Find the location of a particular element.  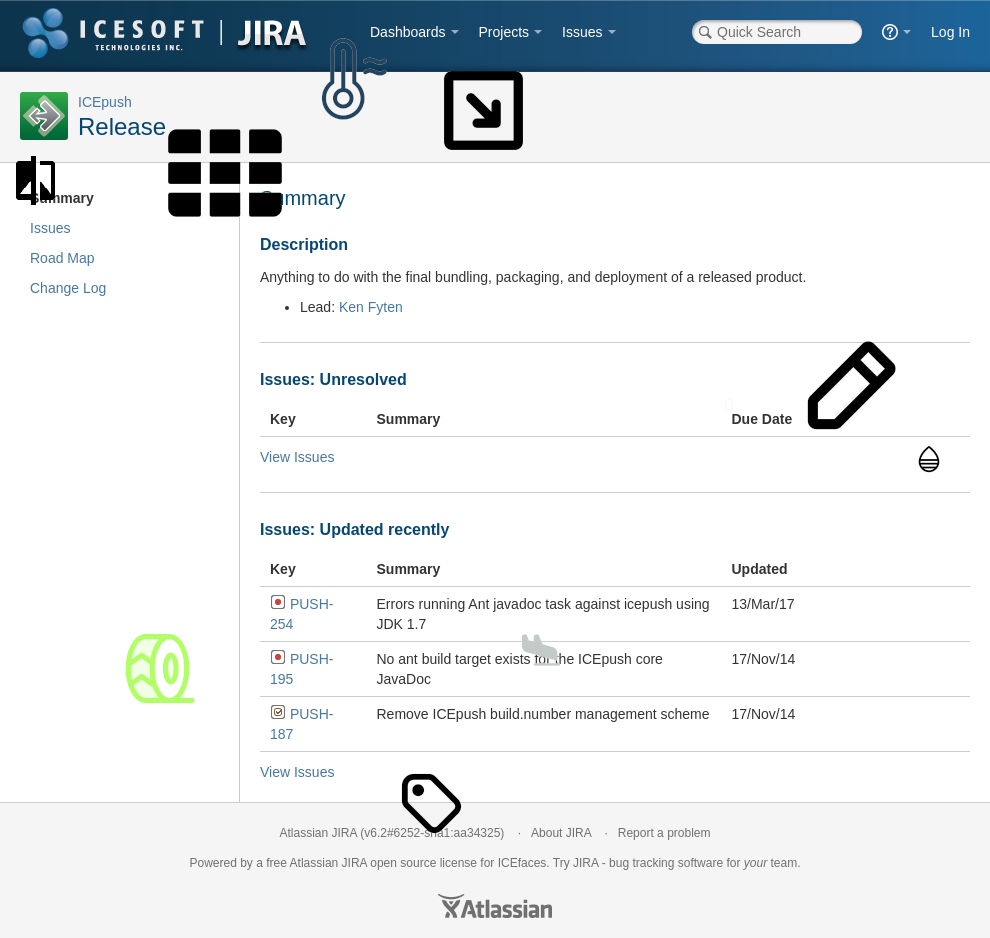

indicates flight arrival status is located at coordinates (539, 650).